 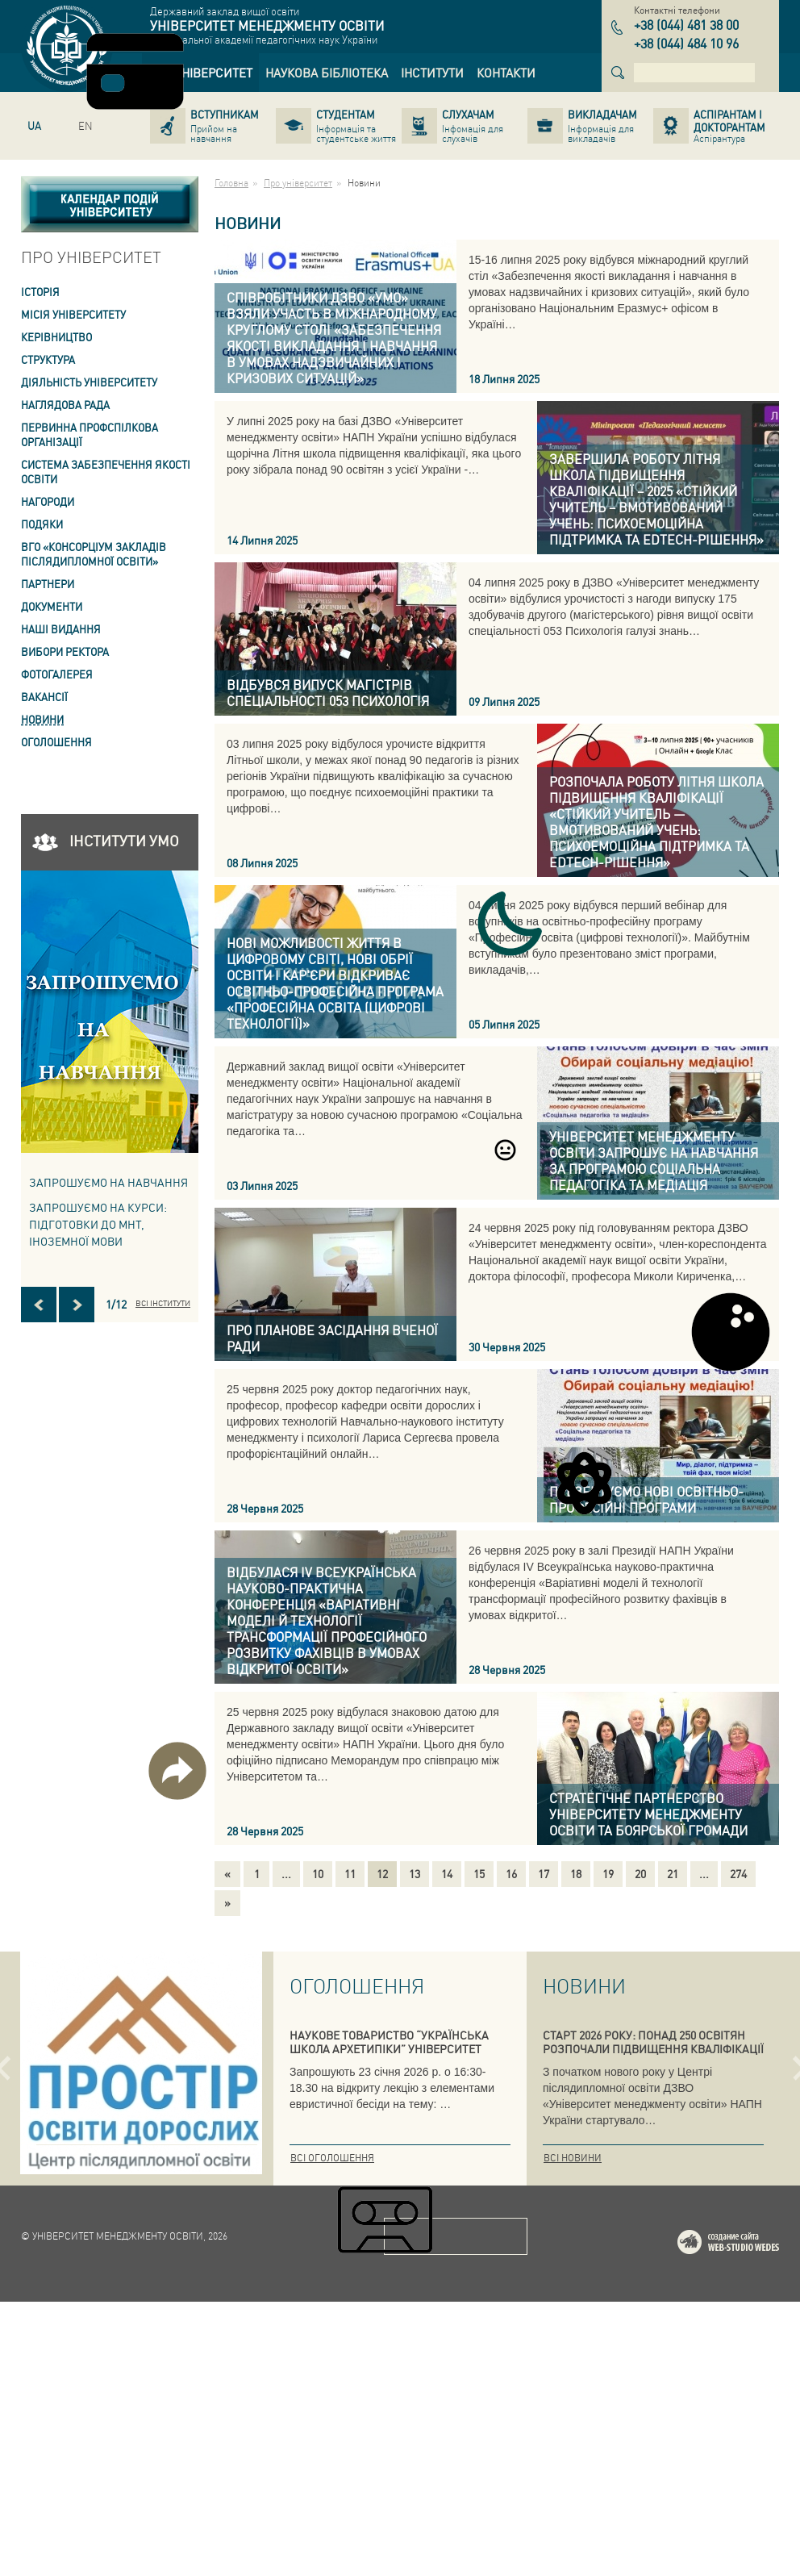 I want to click on access audio recordings or voice memos, so click(x=385, y=2219).